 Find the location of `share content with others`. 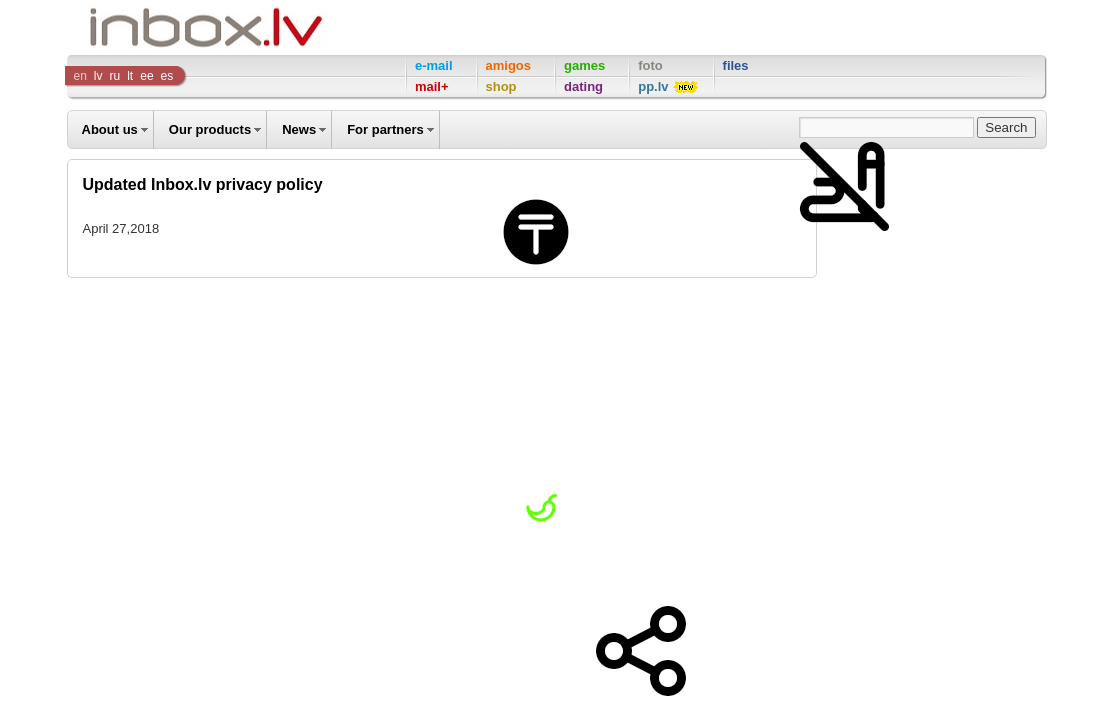

share content with others is located at coordinates (641, 651).